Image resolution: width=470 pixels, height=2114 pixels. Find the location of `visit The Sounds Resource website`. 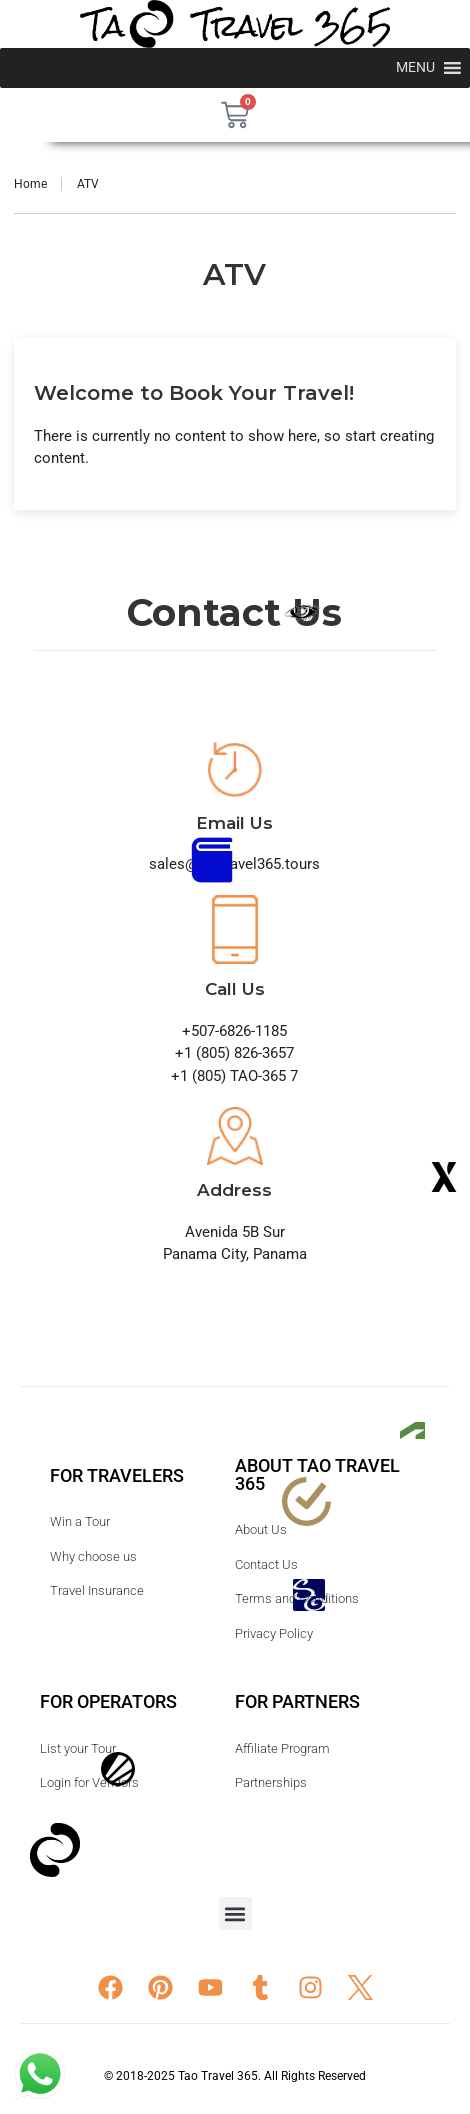

visit The Sounds Resource website is located at coordinates (309, 1595).